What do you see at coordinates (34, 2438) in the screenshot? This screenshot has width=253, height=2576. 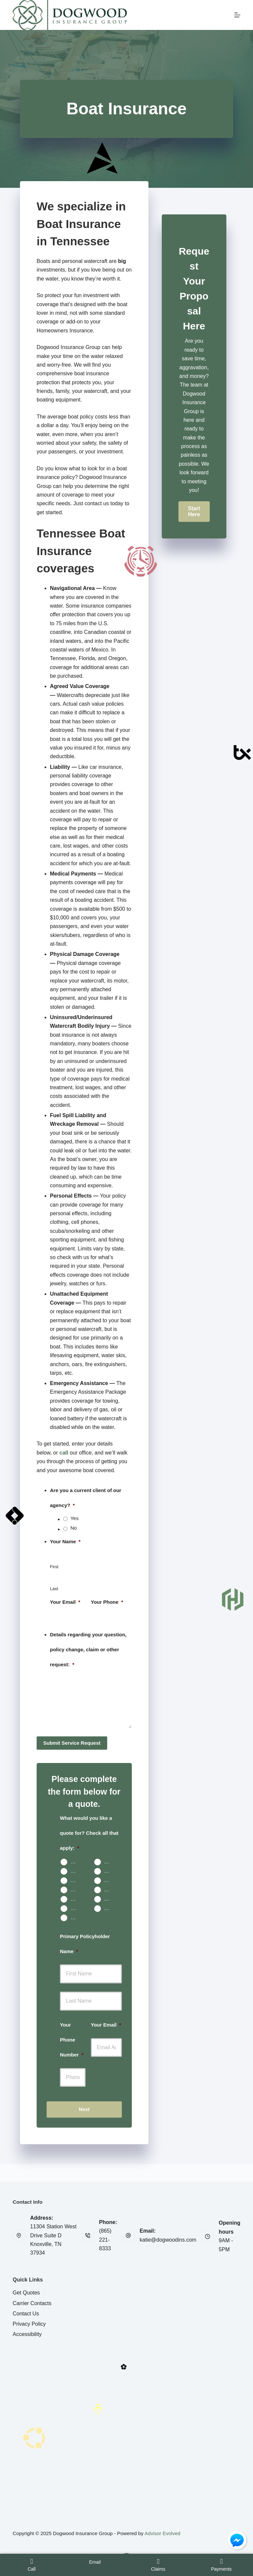 I see `ubuntu linux operating system logo` at bounding box center [34, 2438].